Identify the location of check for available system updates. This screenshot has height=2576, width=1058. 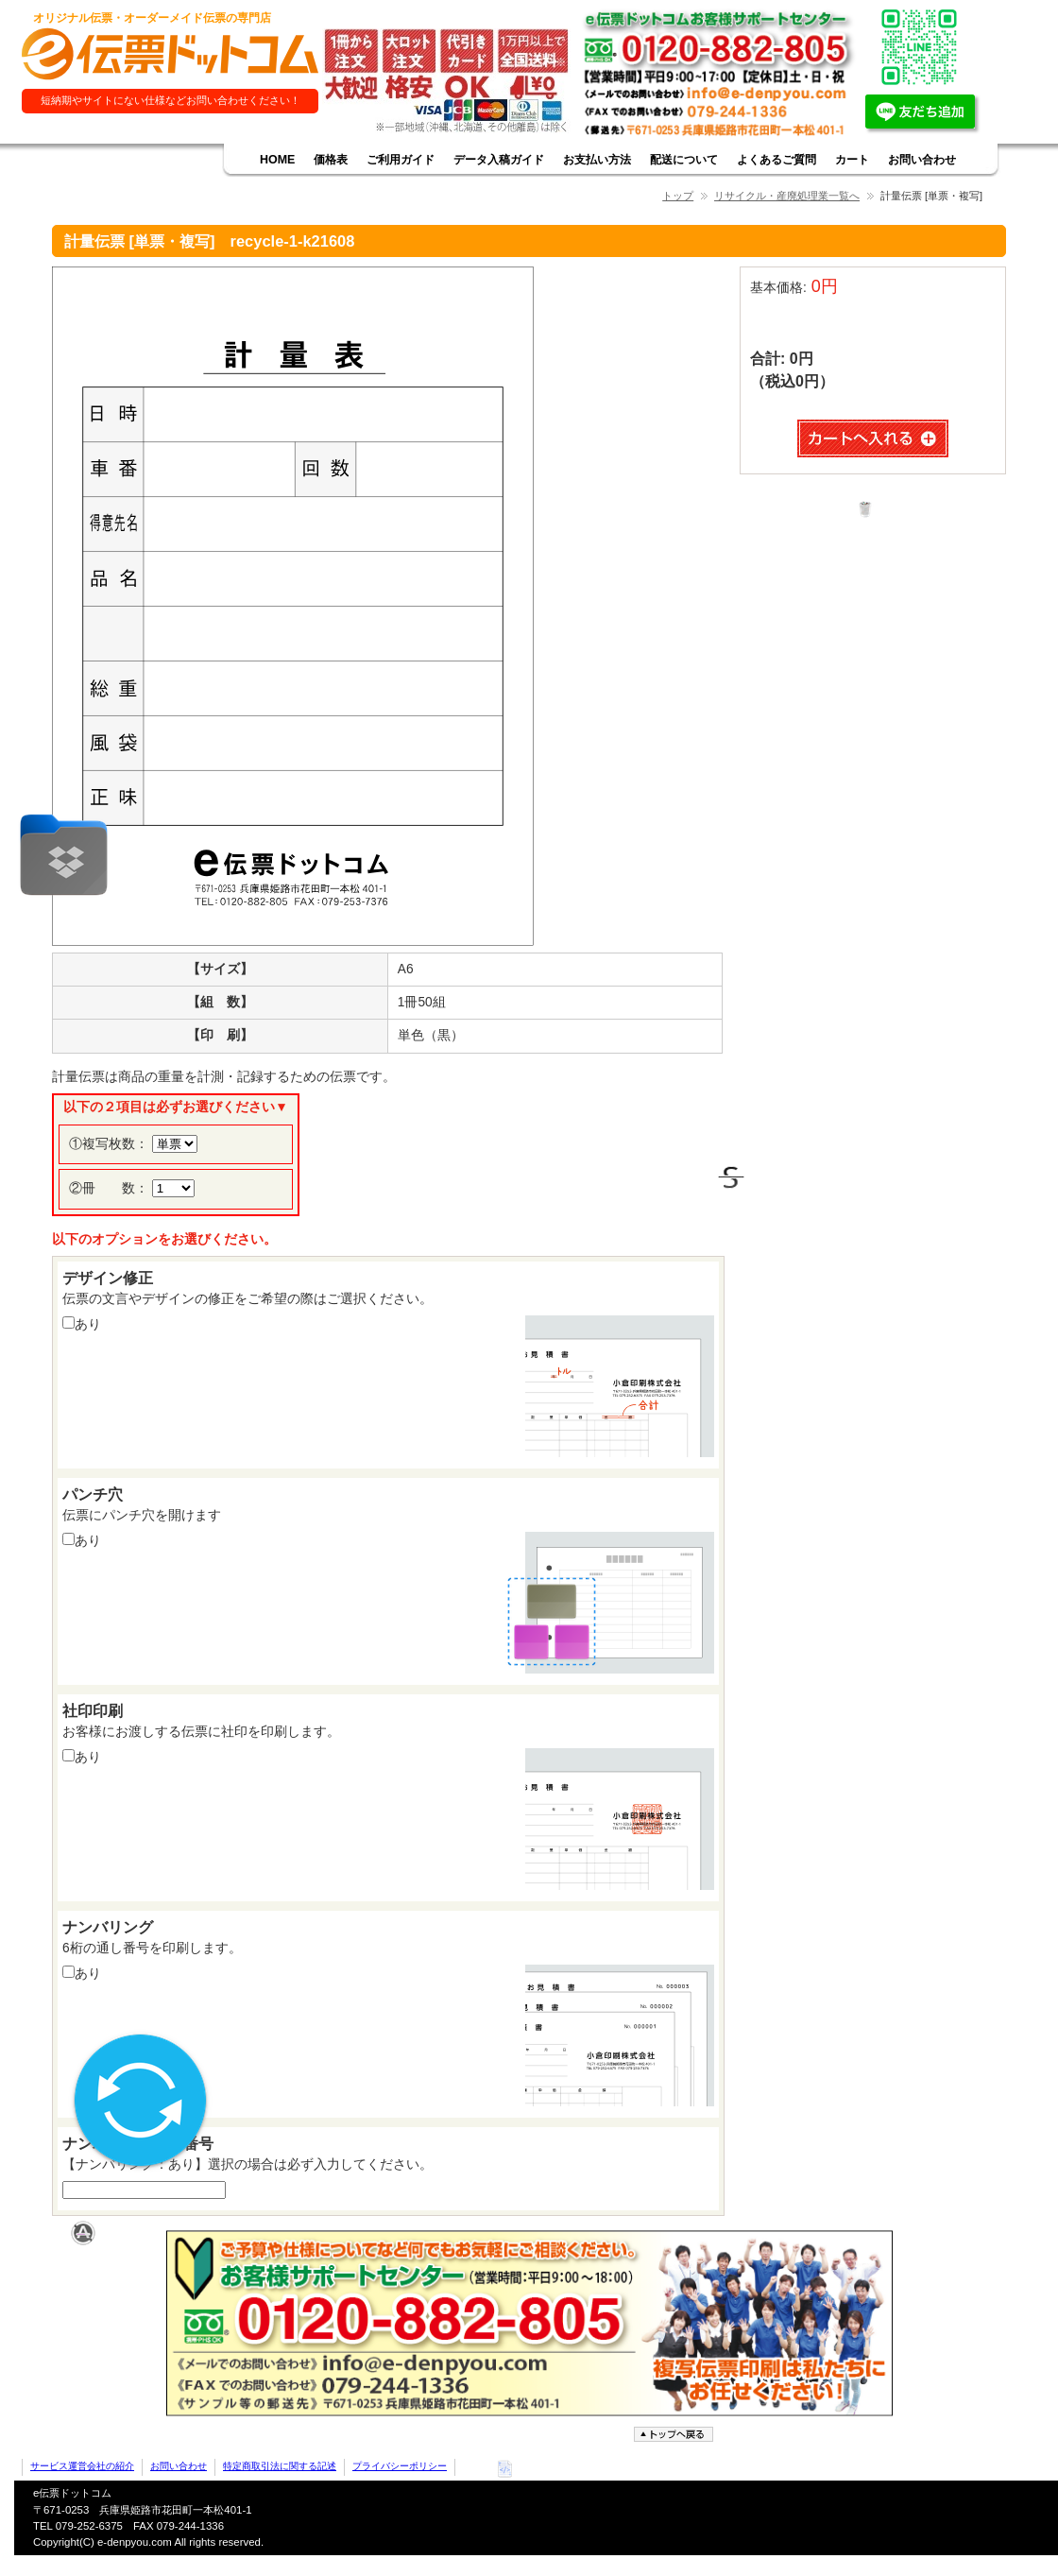
(83, 2233).